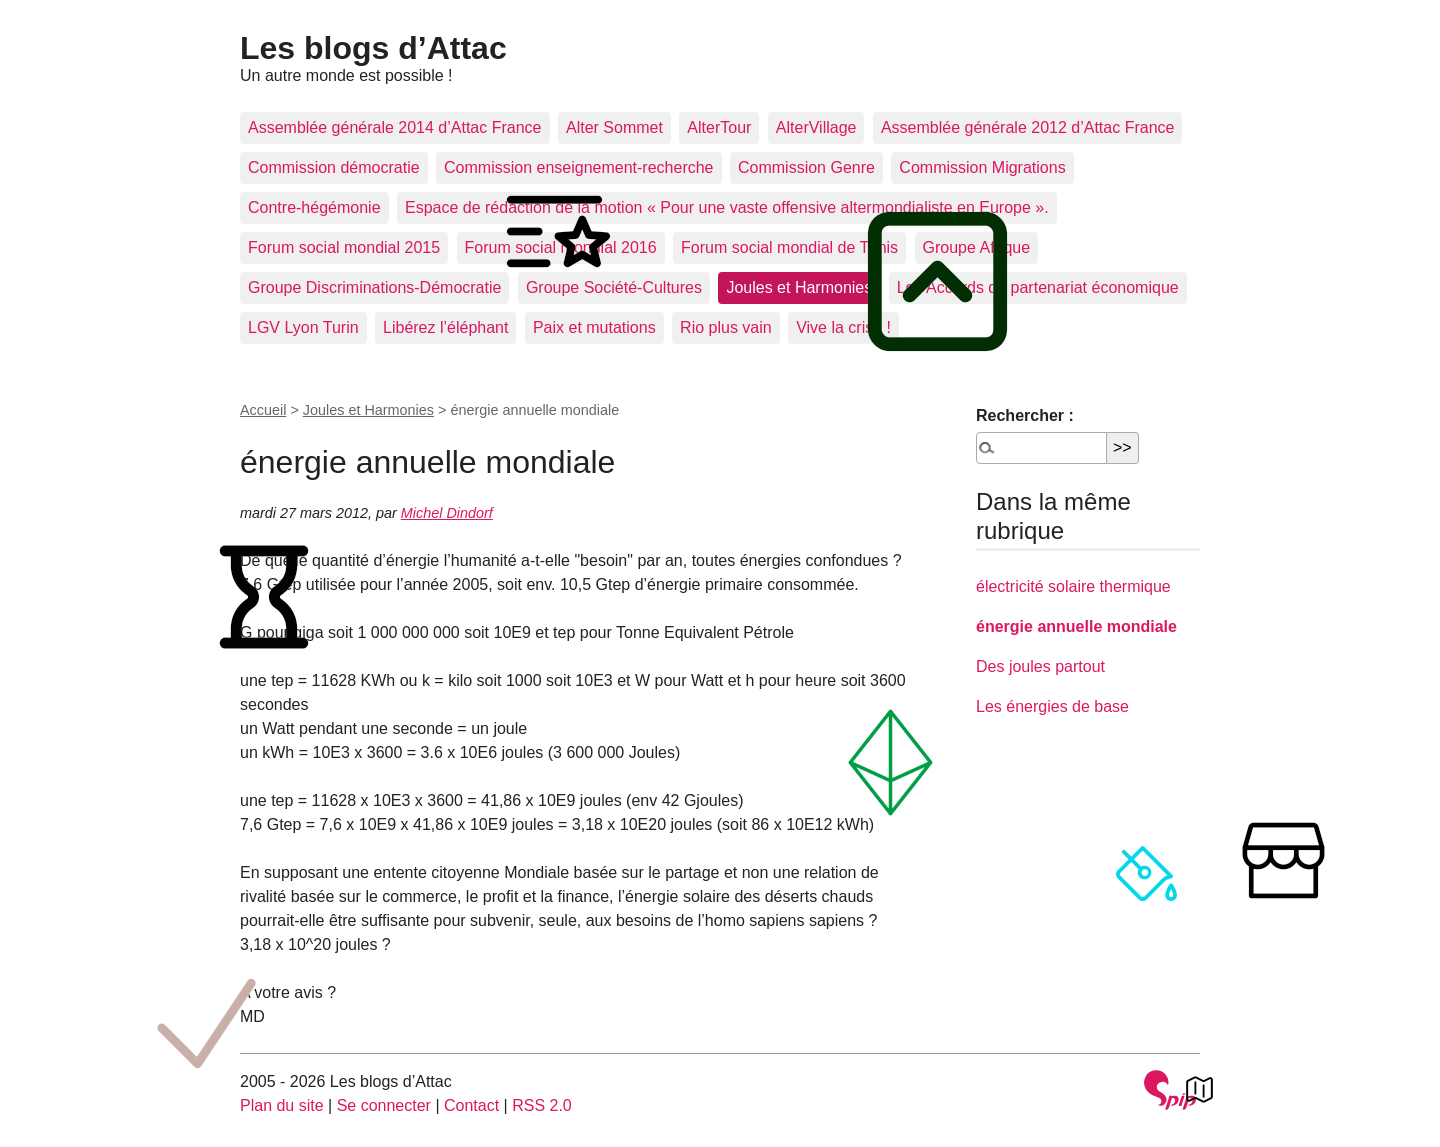 The width and height of the screenshot is (1440, 1147). I want to click on browse the online store or marketplace, so click(1283, 860).